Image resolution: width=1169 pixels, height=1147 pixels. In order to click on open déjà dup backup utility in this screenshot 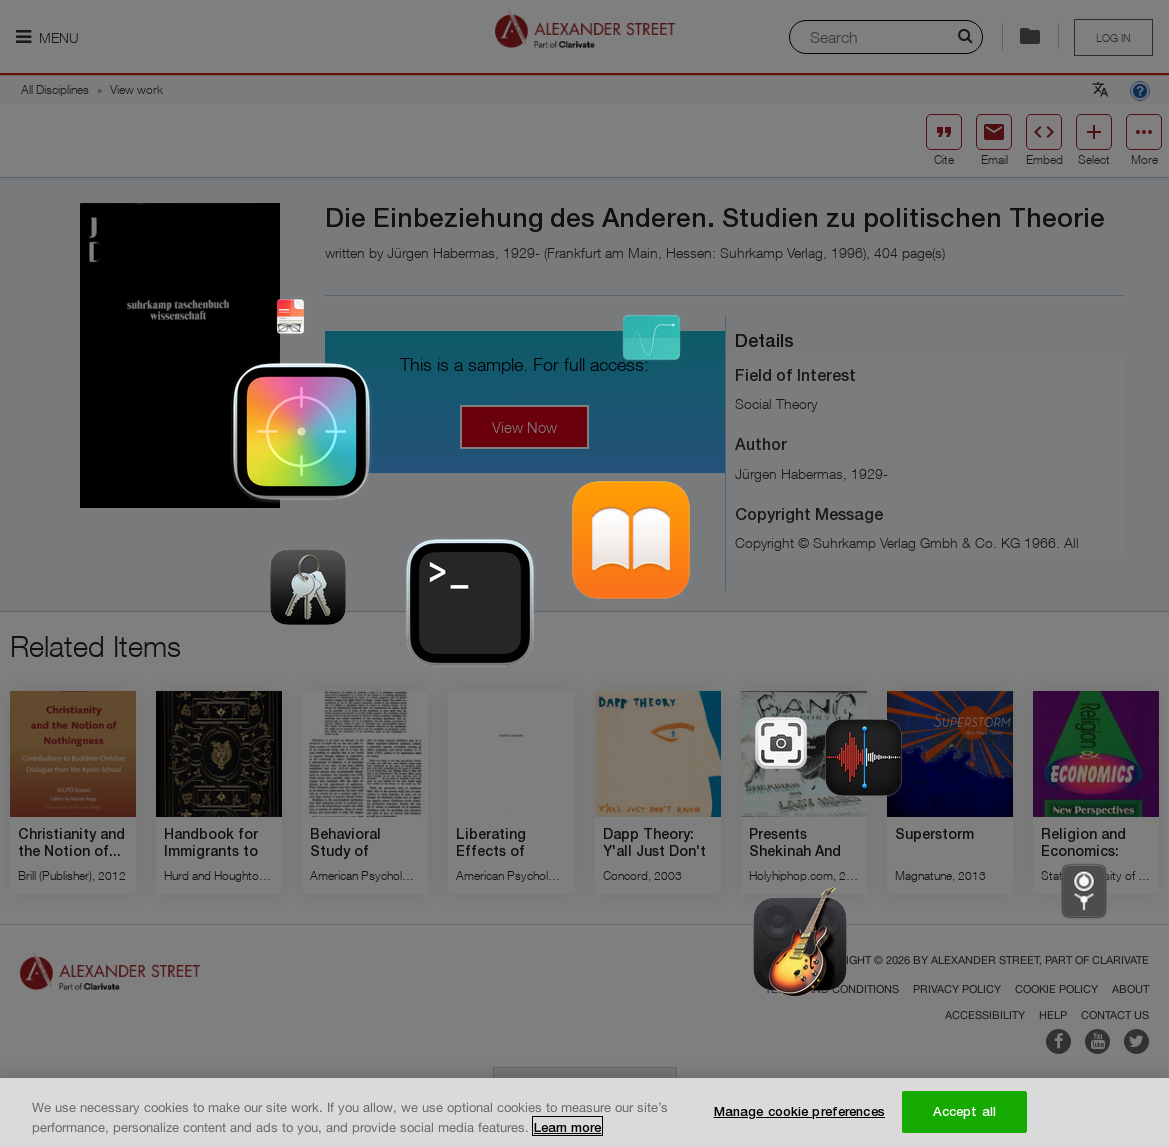, I will do `click(1084, 891)`.